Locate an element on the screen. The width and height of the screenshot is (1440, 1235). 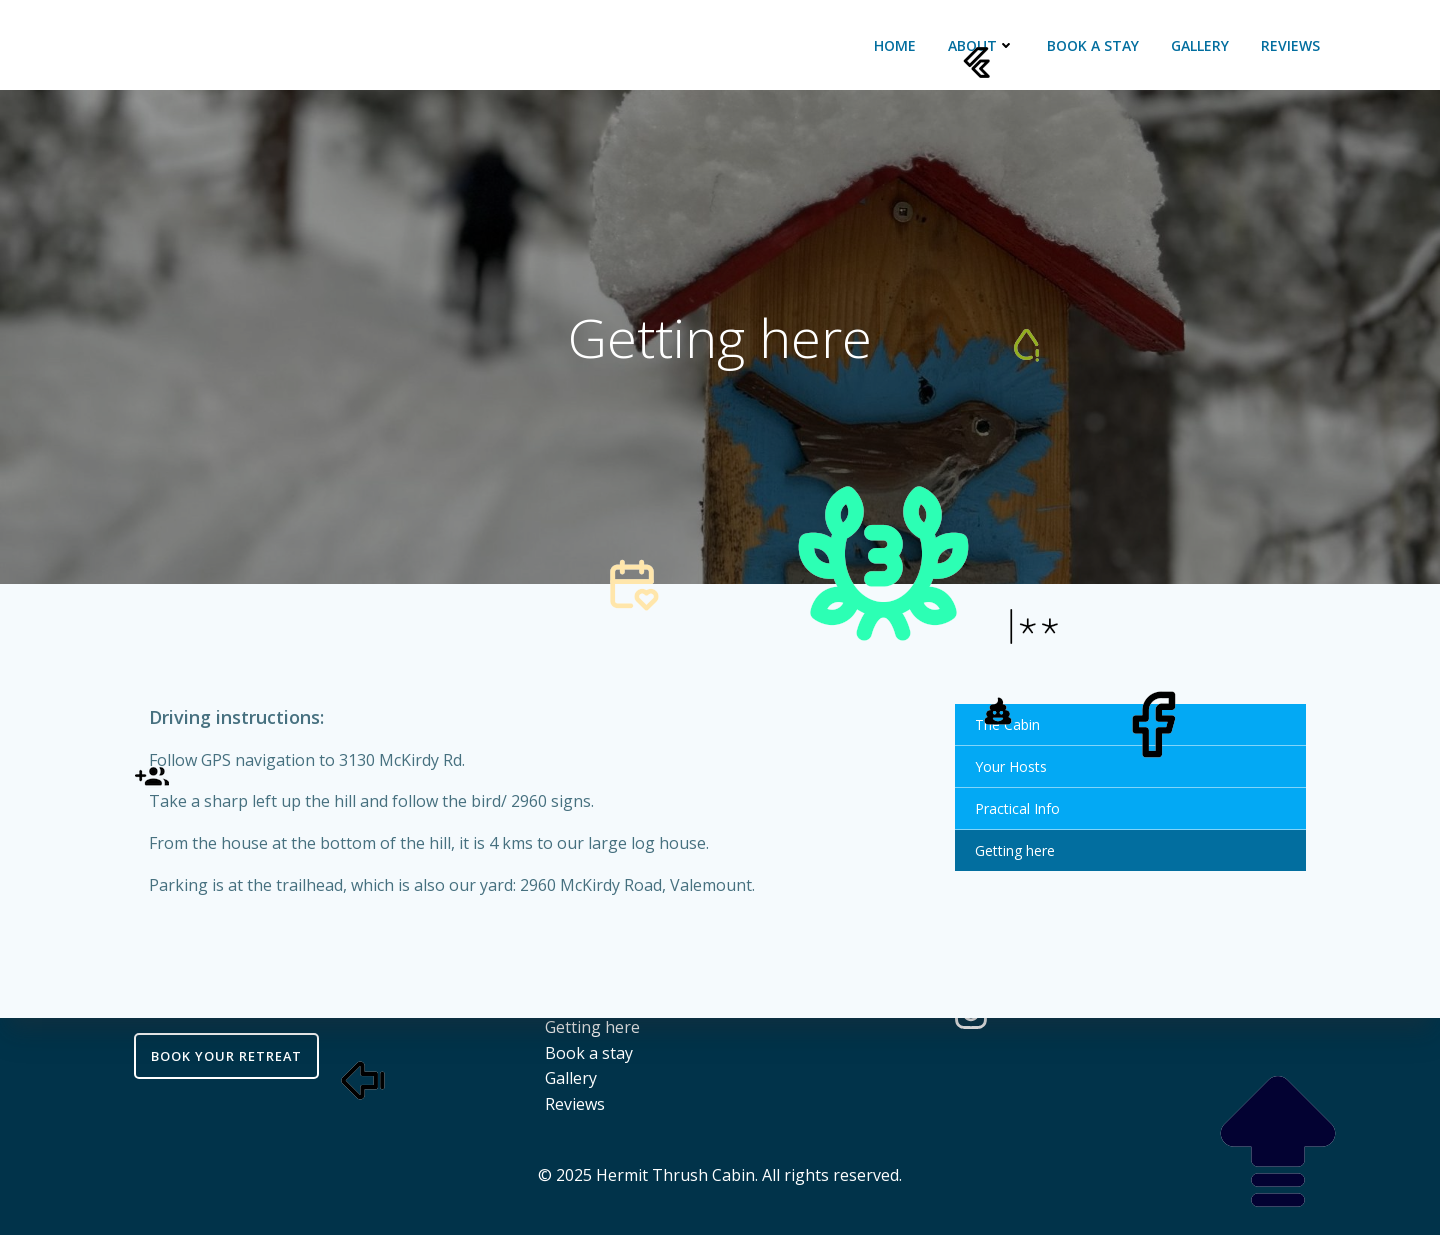
add a poop emoji reaction is located at coordinates (998, 711).